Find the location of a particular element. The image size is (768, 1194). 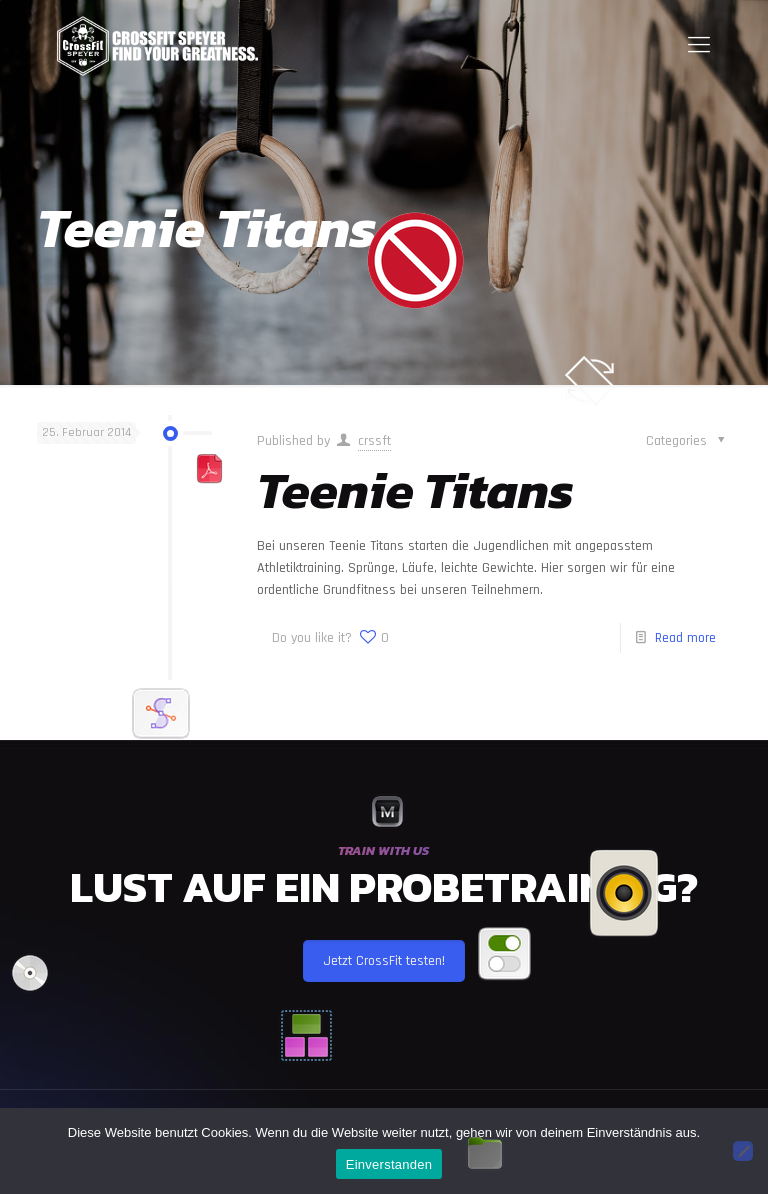

open a folder to view its contents is located at coordinates (485, 1153).